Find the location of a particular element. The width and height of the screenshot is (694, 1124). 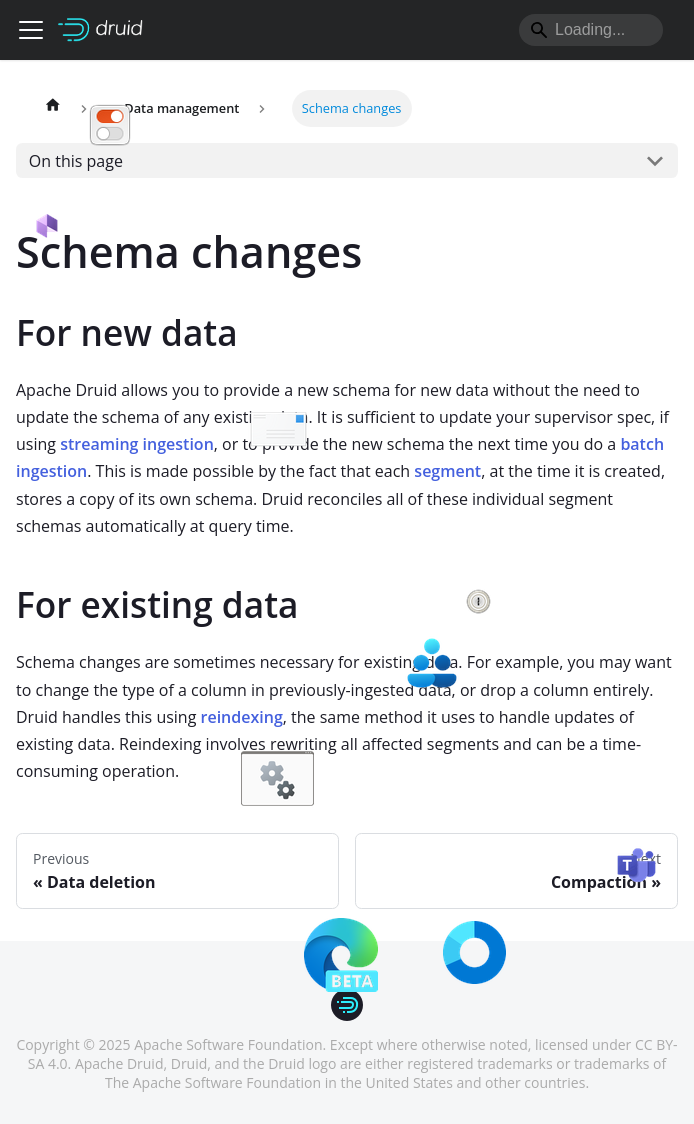

open passwords and keys manager is located at coordinates (478, 601).